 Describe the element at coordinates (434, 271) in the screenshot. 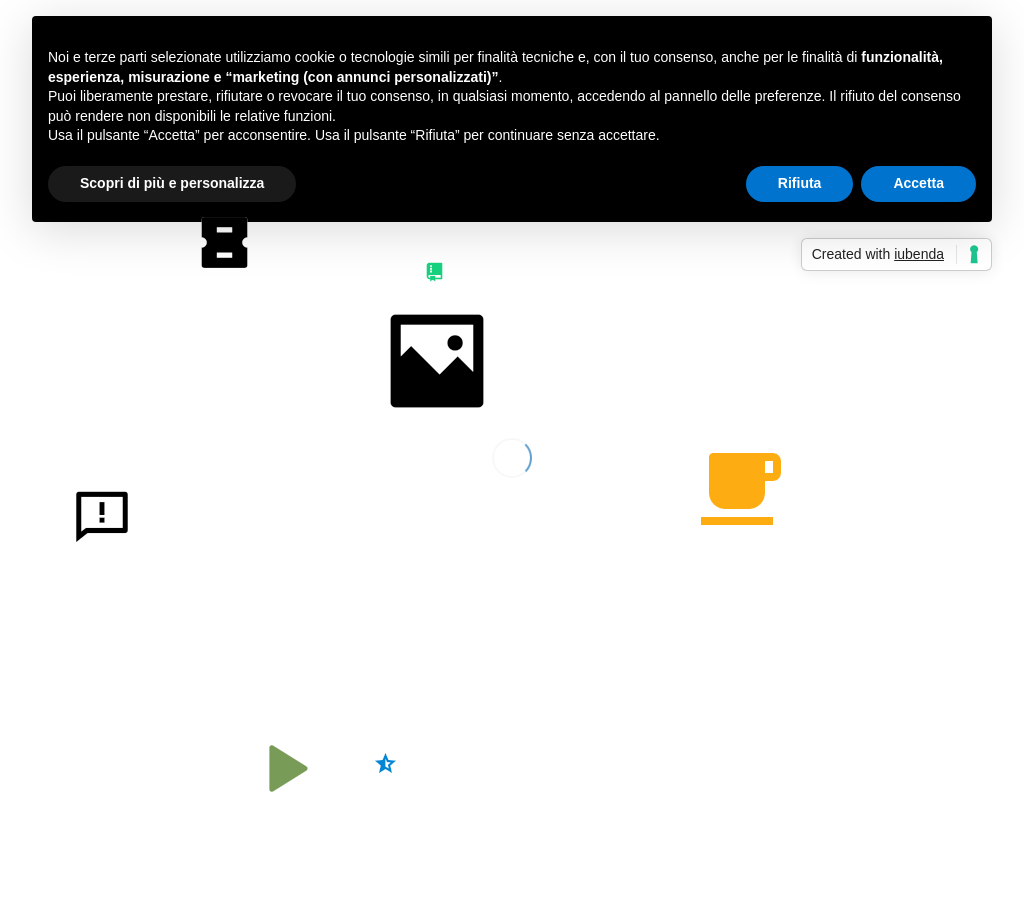

I see `access git repository` at that location.